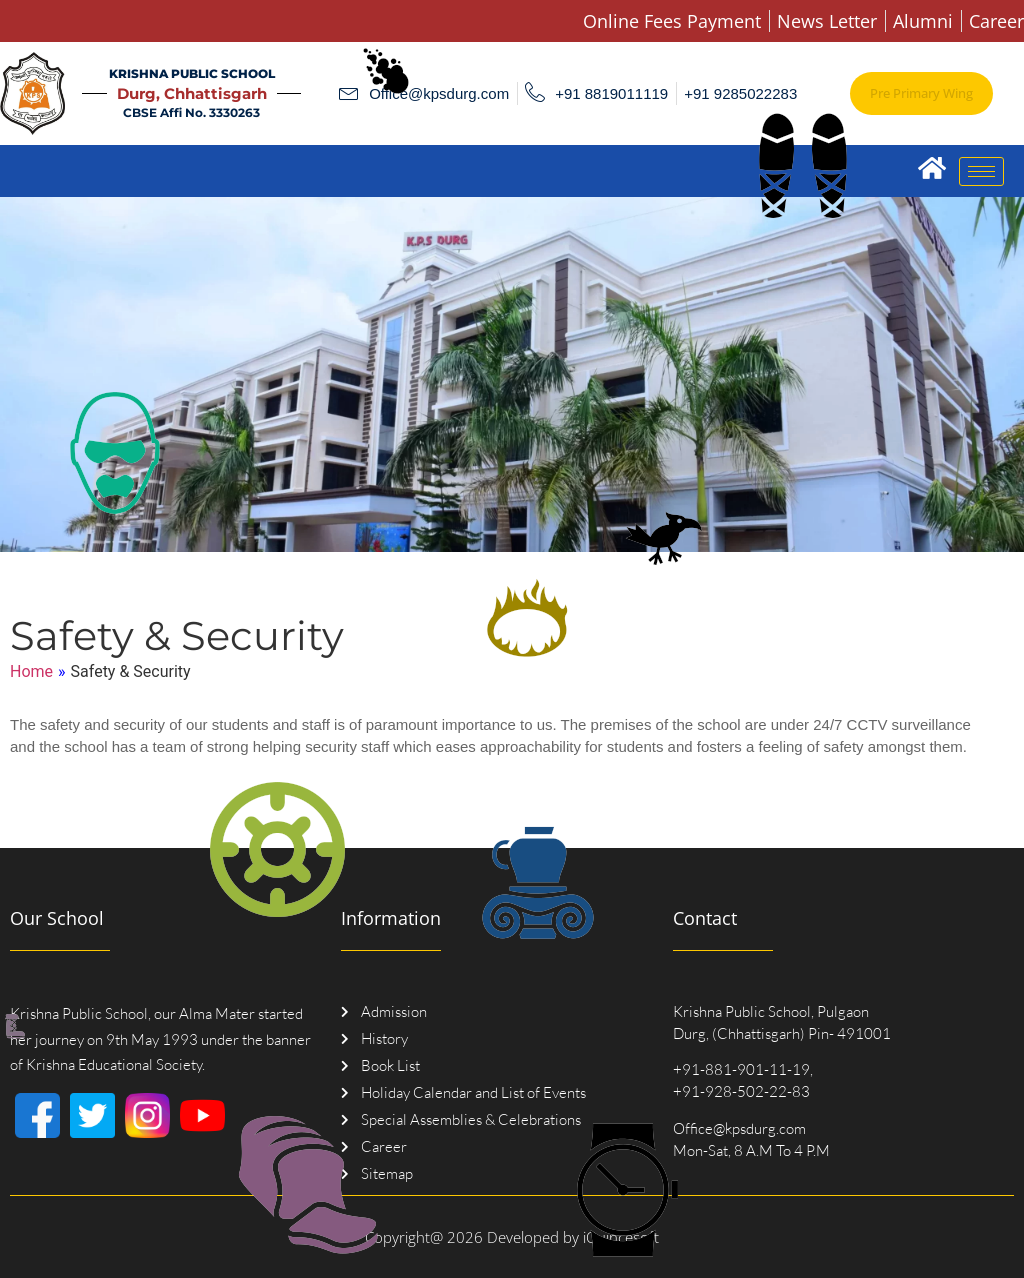 Image resolution: width=1024 pixels, height=1278 pixels. What do you see at coordinates (386, 71) in the screenshot?
I see `indicates a chemical reaction or potion effect` at bounding box center [386, 71].